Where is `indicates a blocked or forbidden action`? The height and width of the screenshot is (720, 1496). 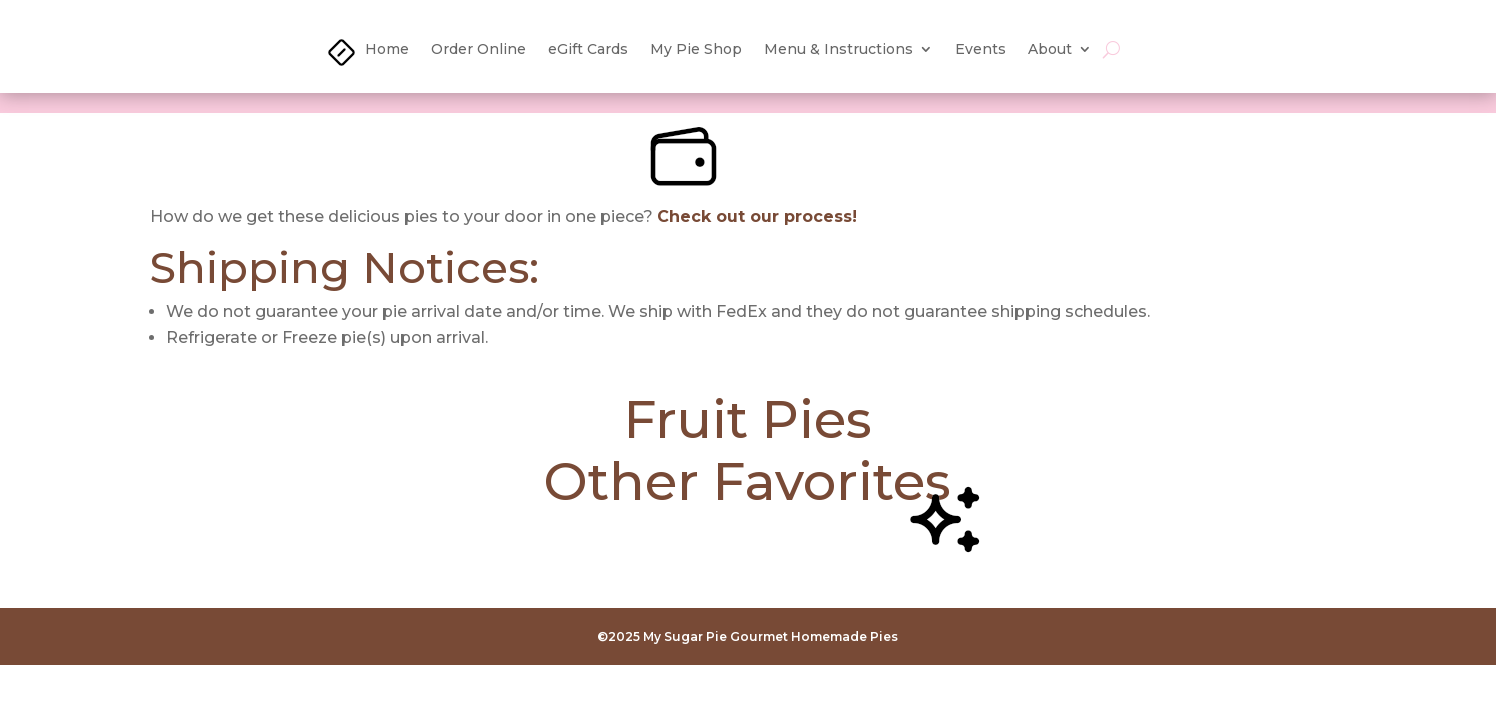 indicates a blocked or forbidden action is located at coordinates (341, 52).